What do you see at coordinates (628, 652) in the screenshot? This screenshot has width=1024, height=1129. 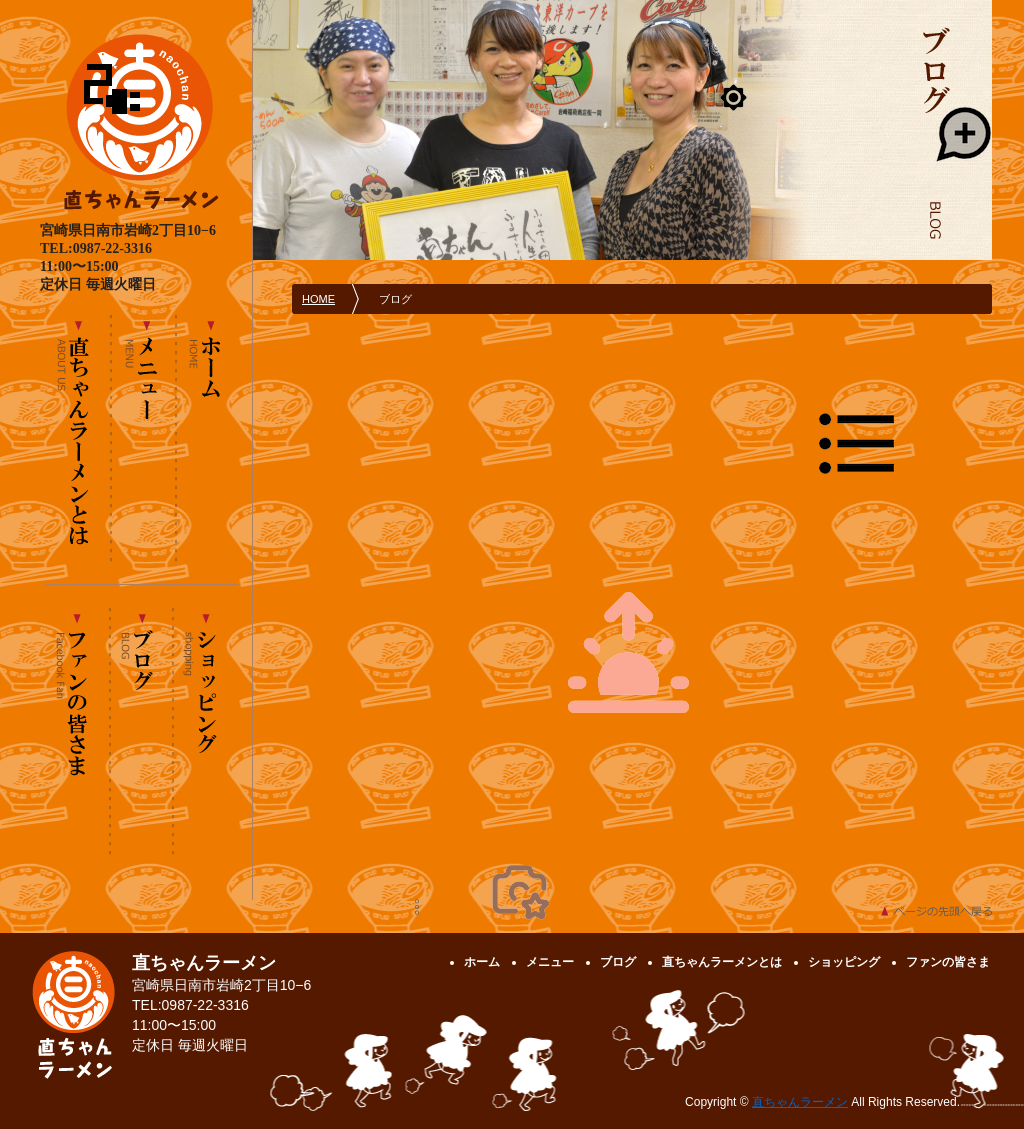 I see `set alarm for sunrise or morning wake-up` at bounding box center [628, 652].